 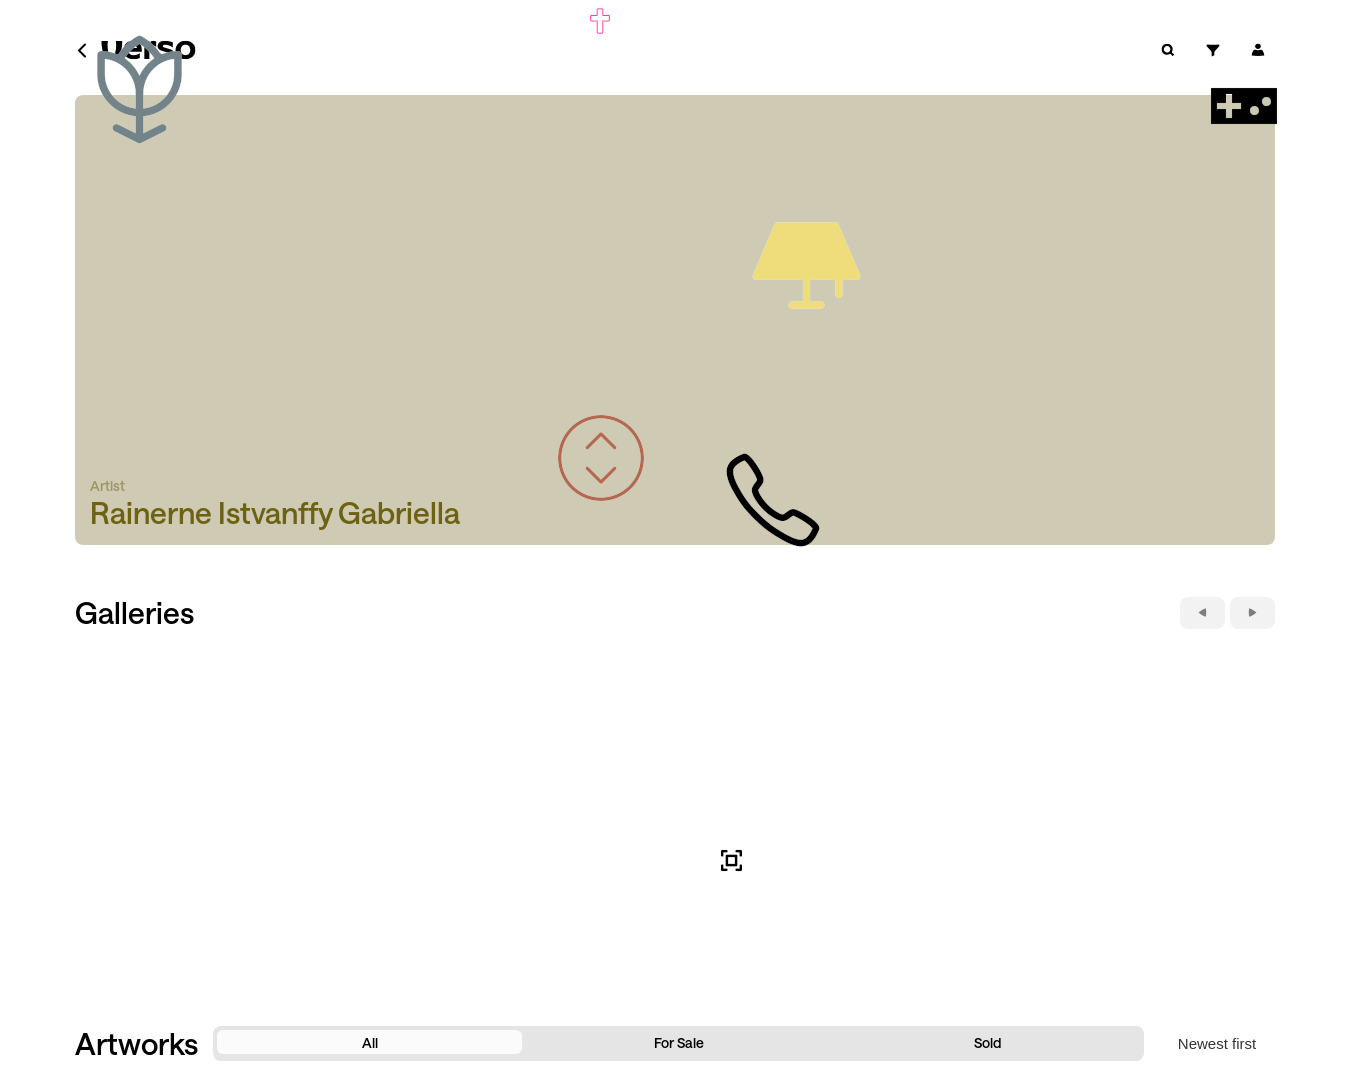 What do you see at coordinates (600, 21) in the screenshot?
I see `represents a religious or faith-based feature` at bounding box center [600, 21].